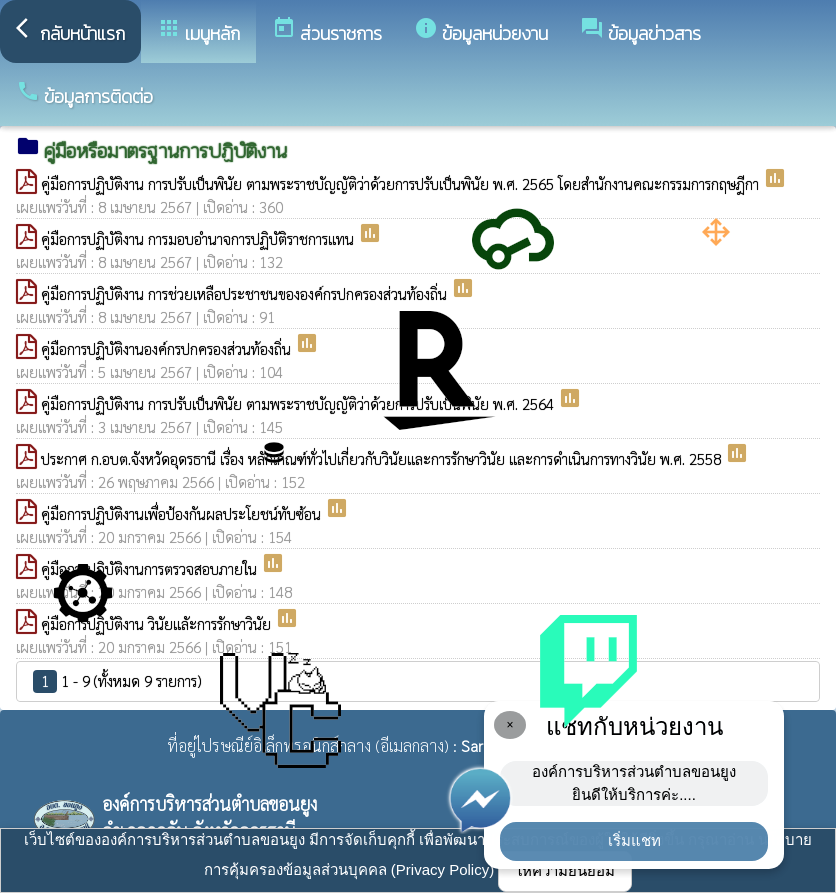 This screenshot has width=836, height=893. Describe the element at coordinates (439, 370) in the screenshot. I see `open the Rakuten app` at that location.